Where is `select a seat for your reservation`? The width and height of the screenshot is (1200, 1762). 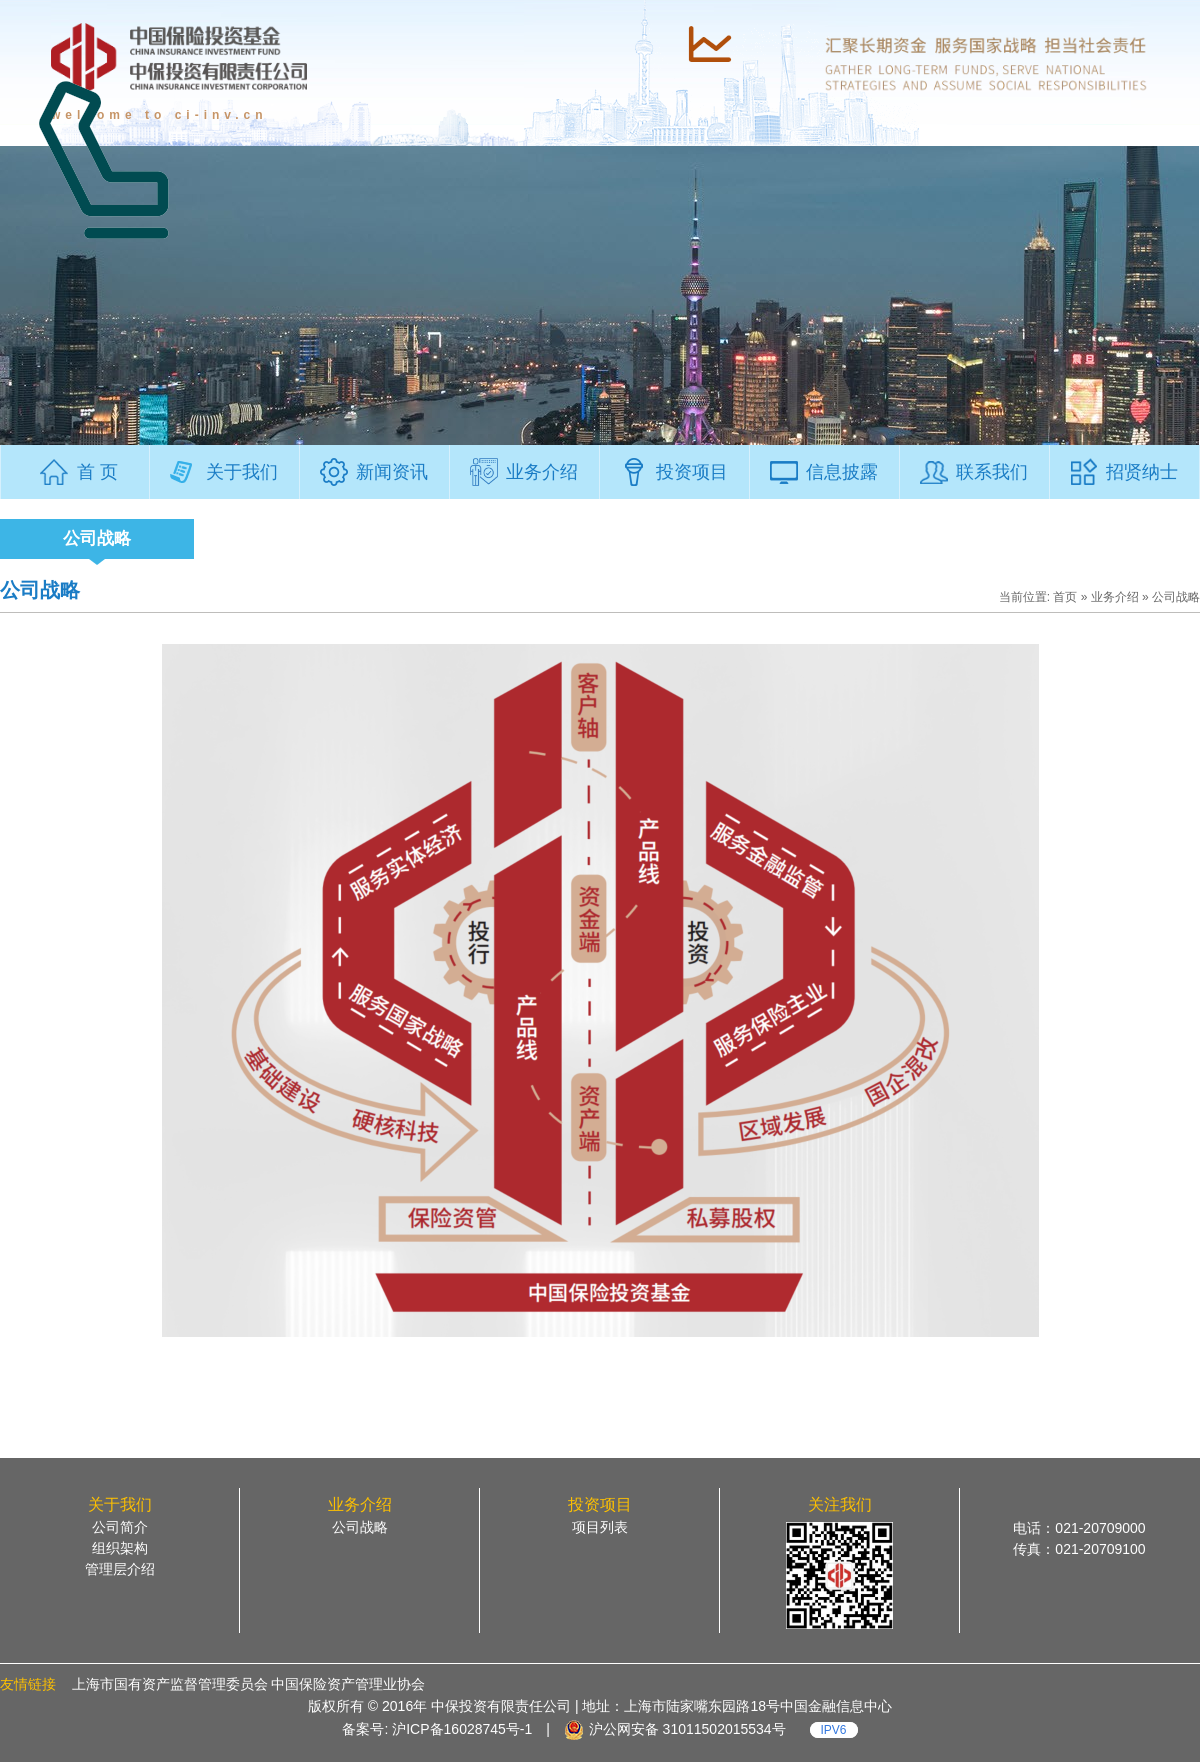
select a seat for your reservation is located at coordinates (101, 160).